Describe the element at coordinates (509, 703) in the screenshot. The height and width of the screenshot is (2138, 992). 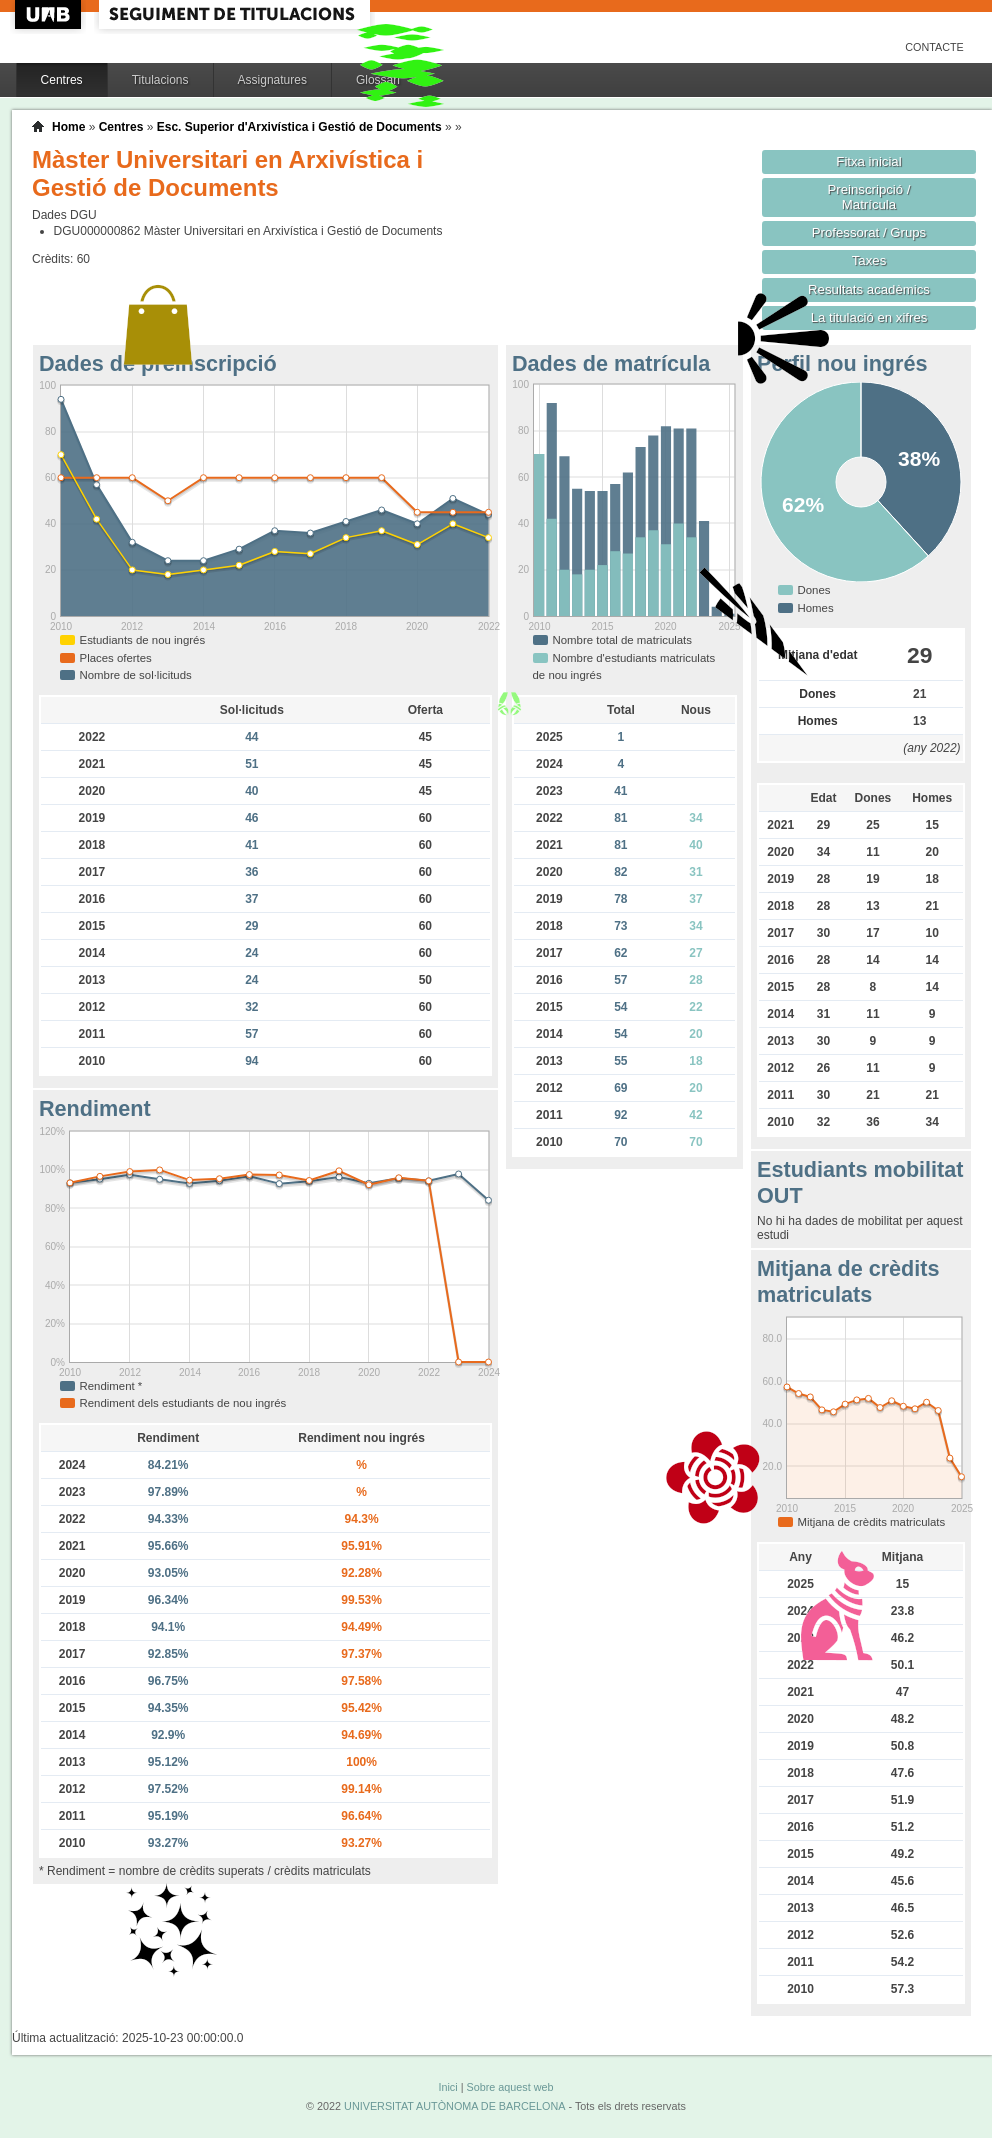
I see `select claw attack ability` at that location.